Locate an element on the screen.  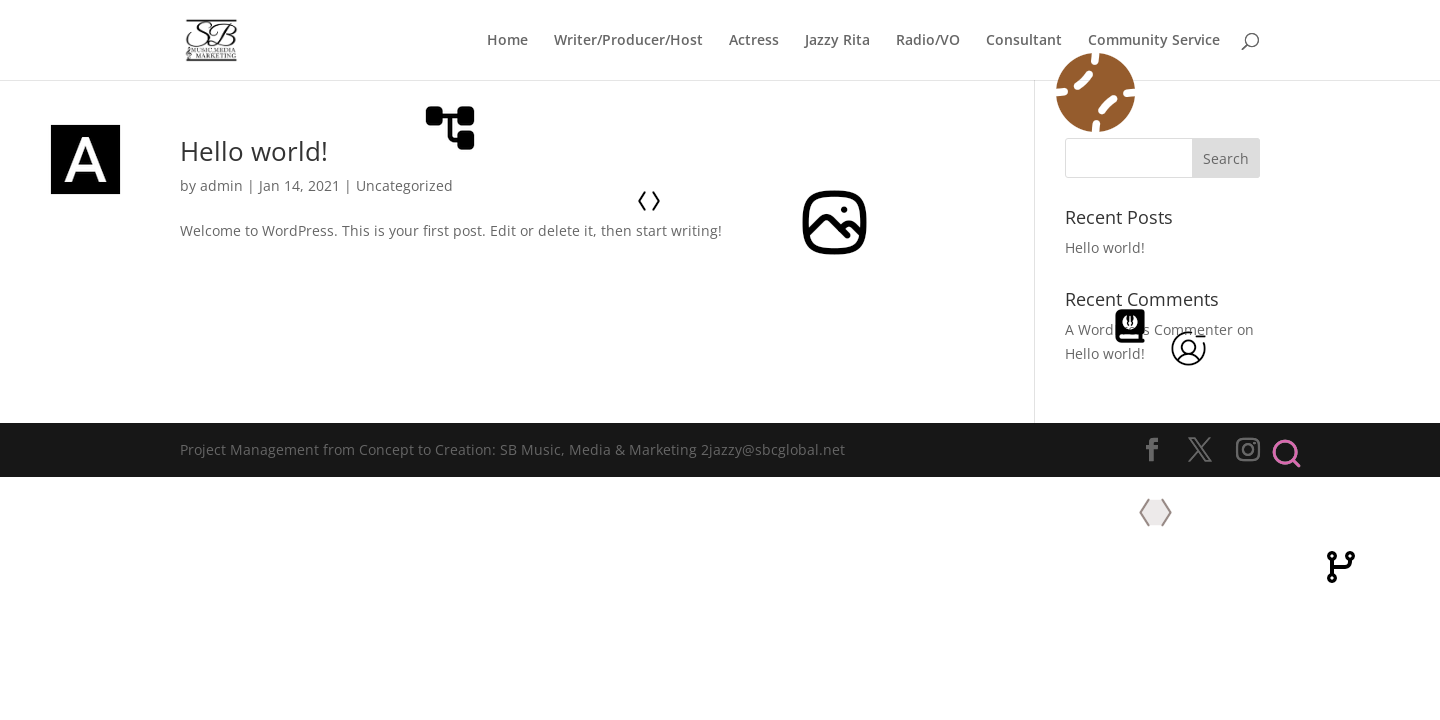
view photo gallery is located at coordinates (834, 222).